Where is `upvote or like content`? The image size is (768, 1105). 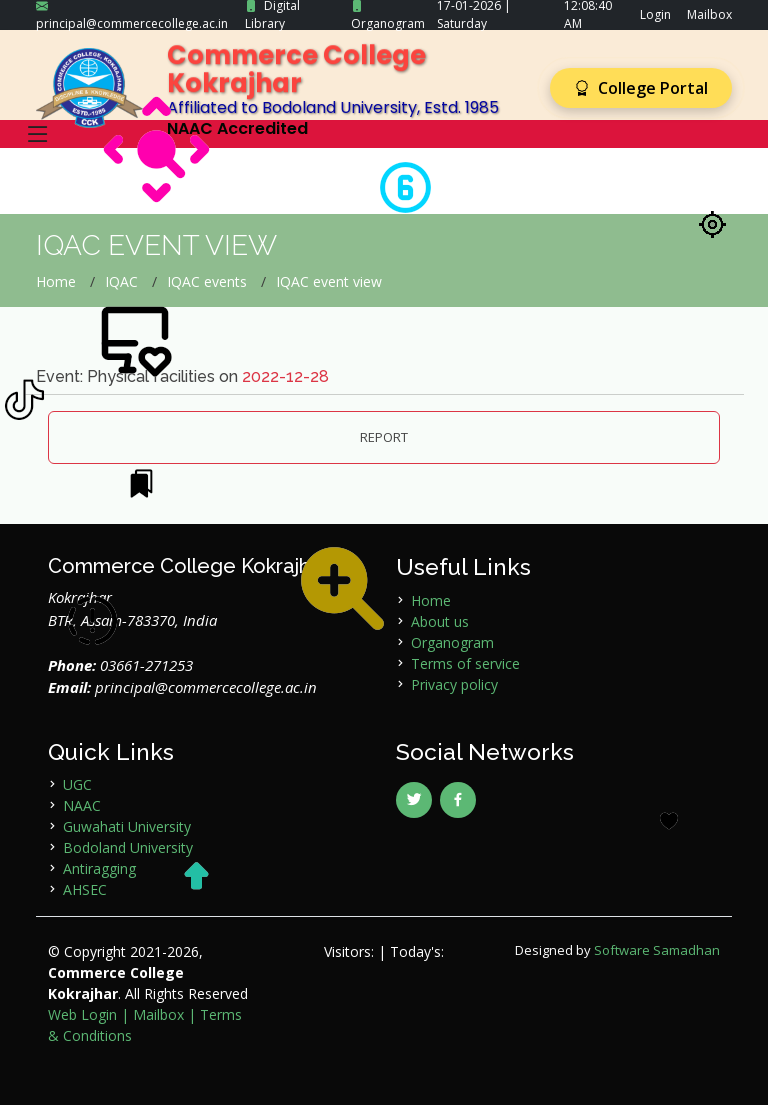
upvote or like content is located at coordinates (196, 875).